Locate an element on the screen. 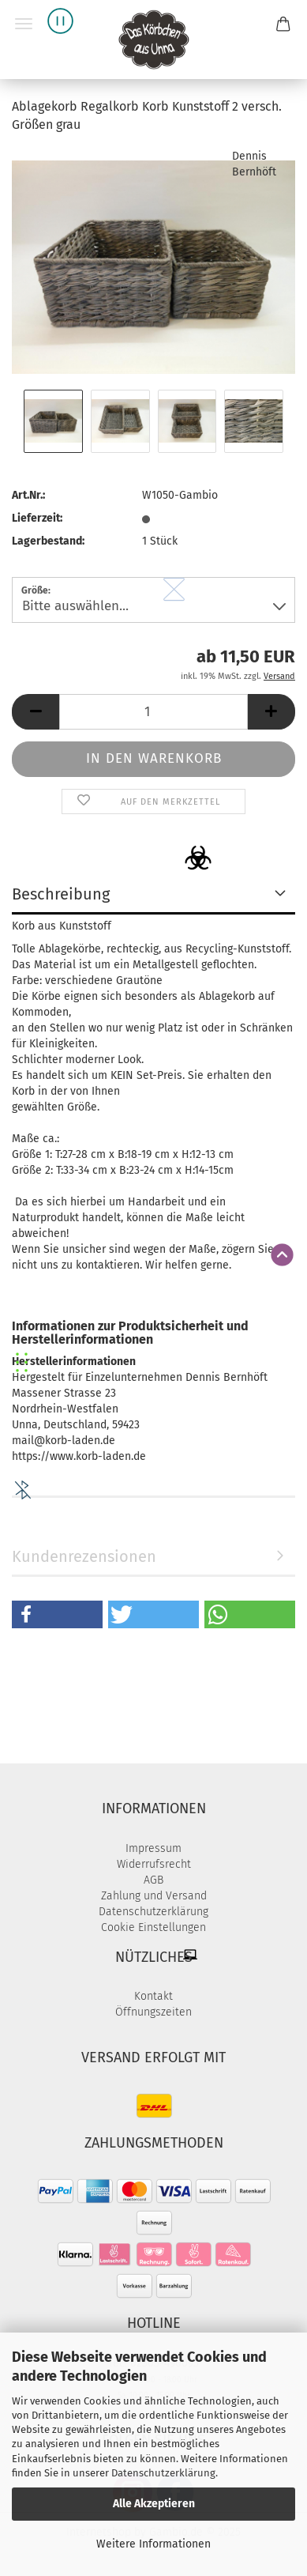  indicates loading or processing in progress is located at coordinates (174, 589).